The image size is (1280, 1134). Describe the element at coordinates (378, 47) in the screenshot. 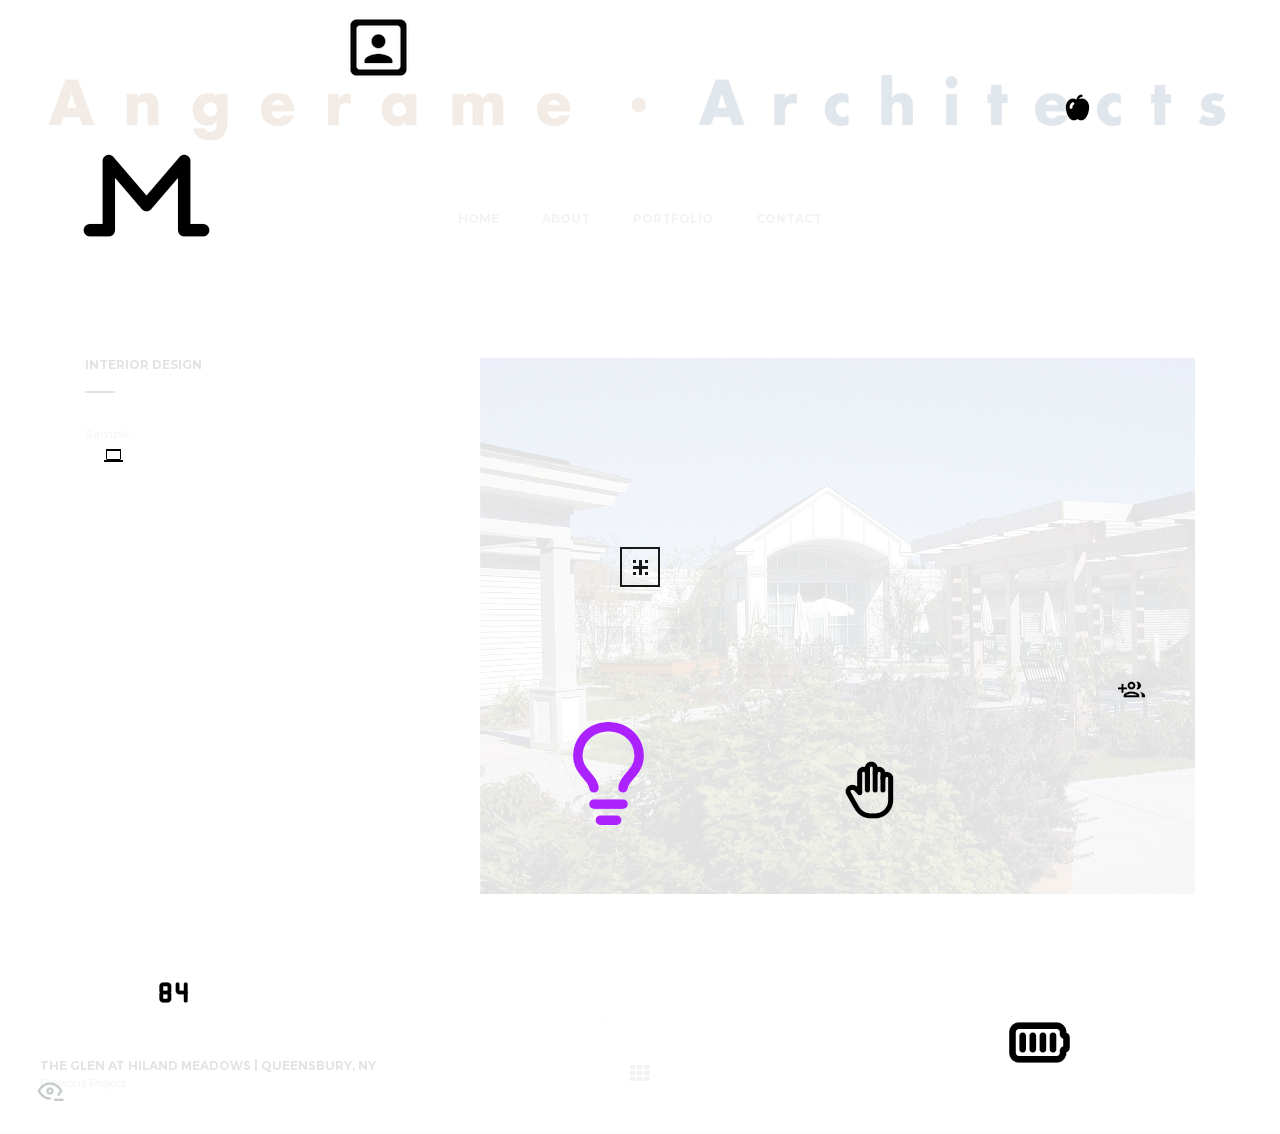

I see `switch to portrait orientation mode` at that location.